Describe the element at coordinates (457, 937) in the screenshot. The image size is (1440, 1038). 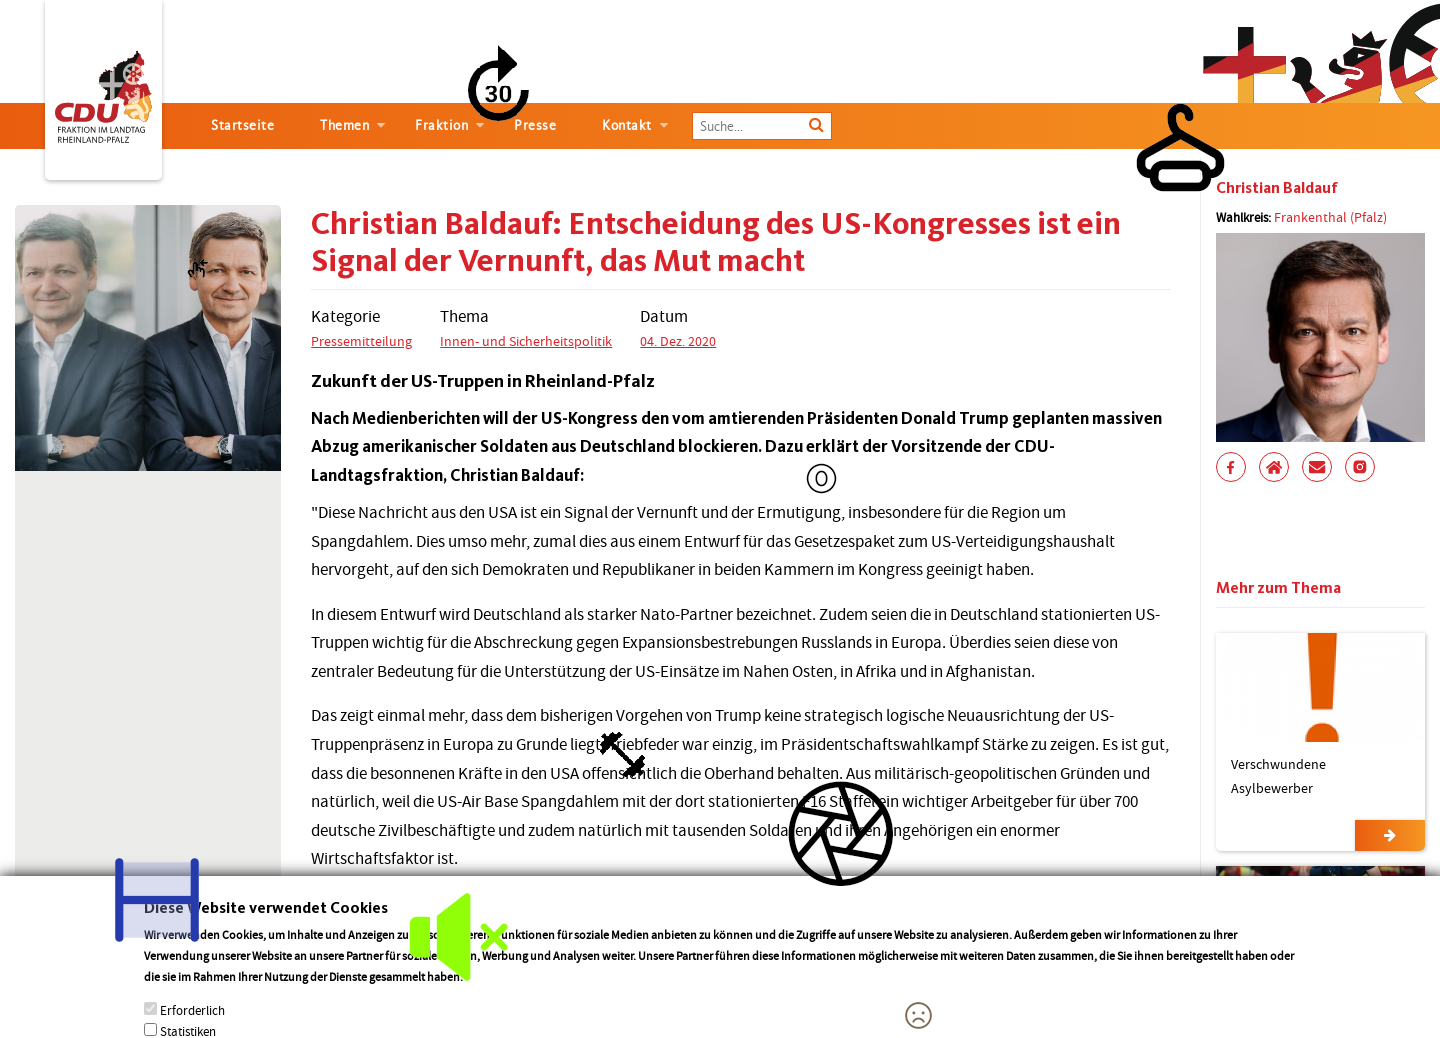
I see `mute audio` at that location.